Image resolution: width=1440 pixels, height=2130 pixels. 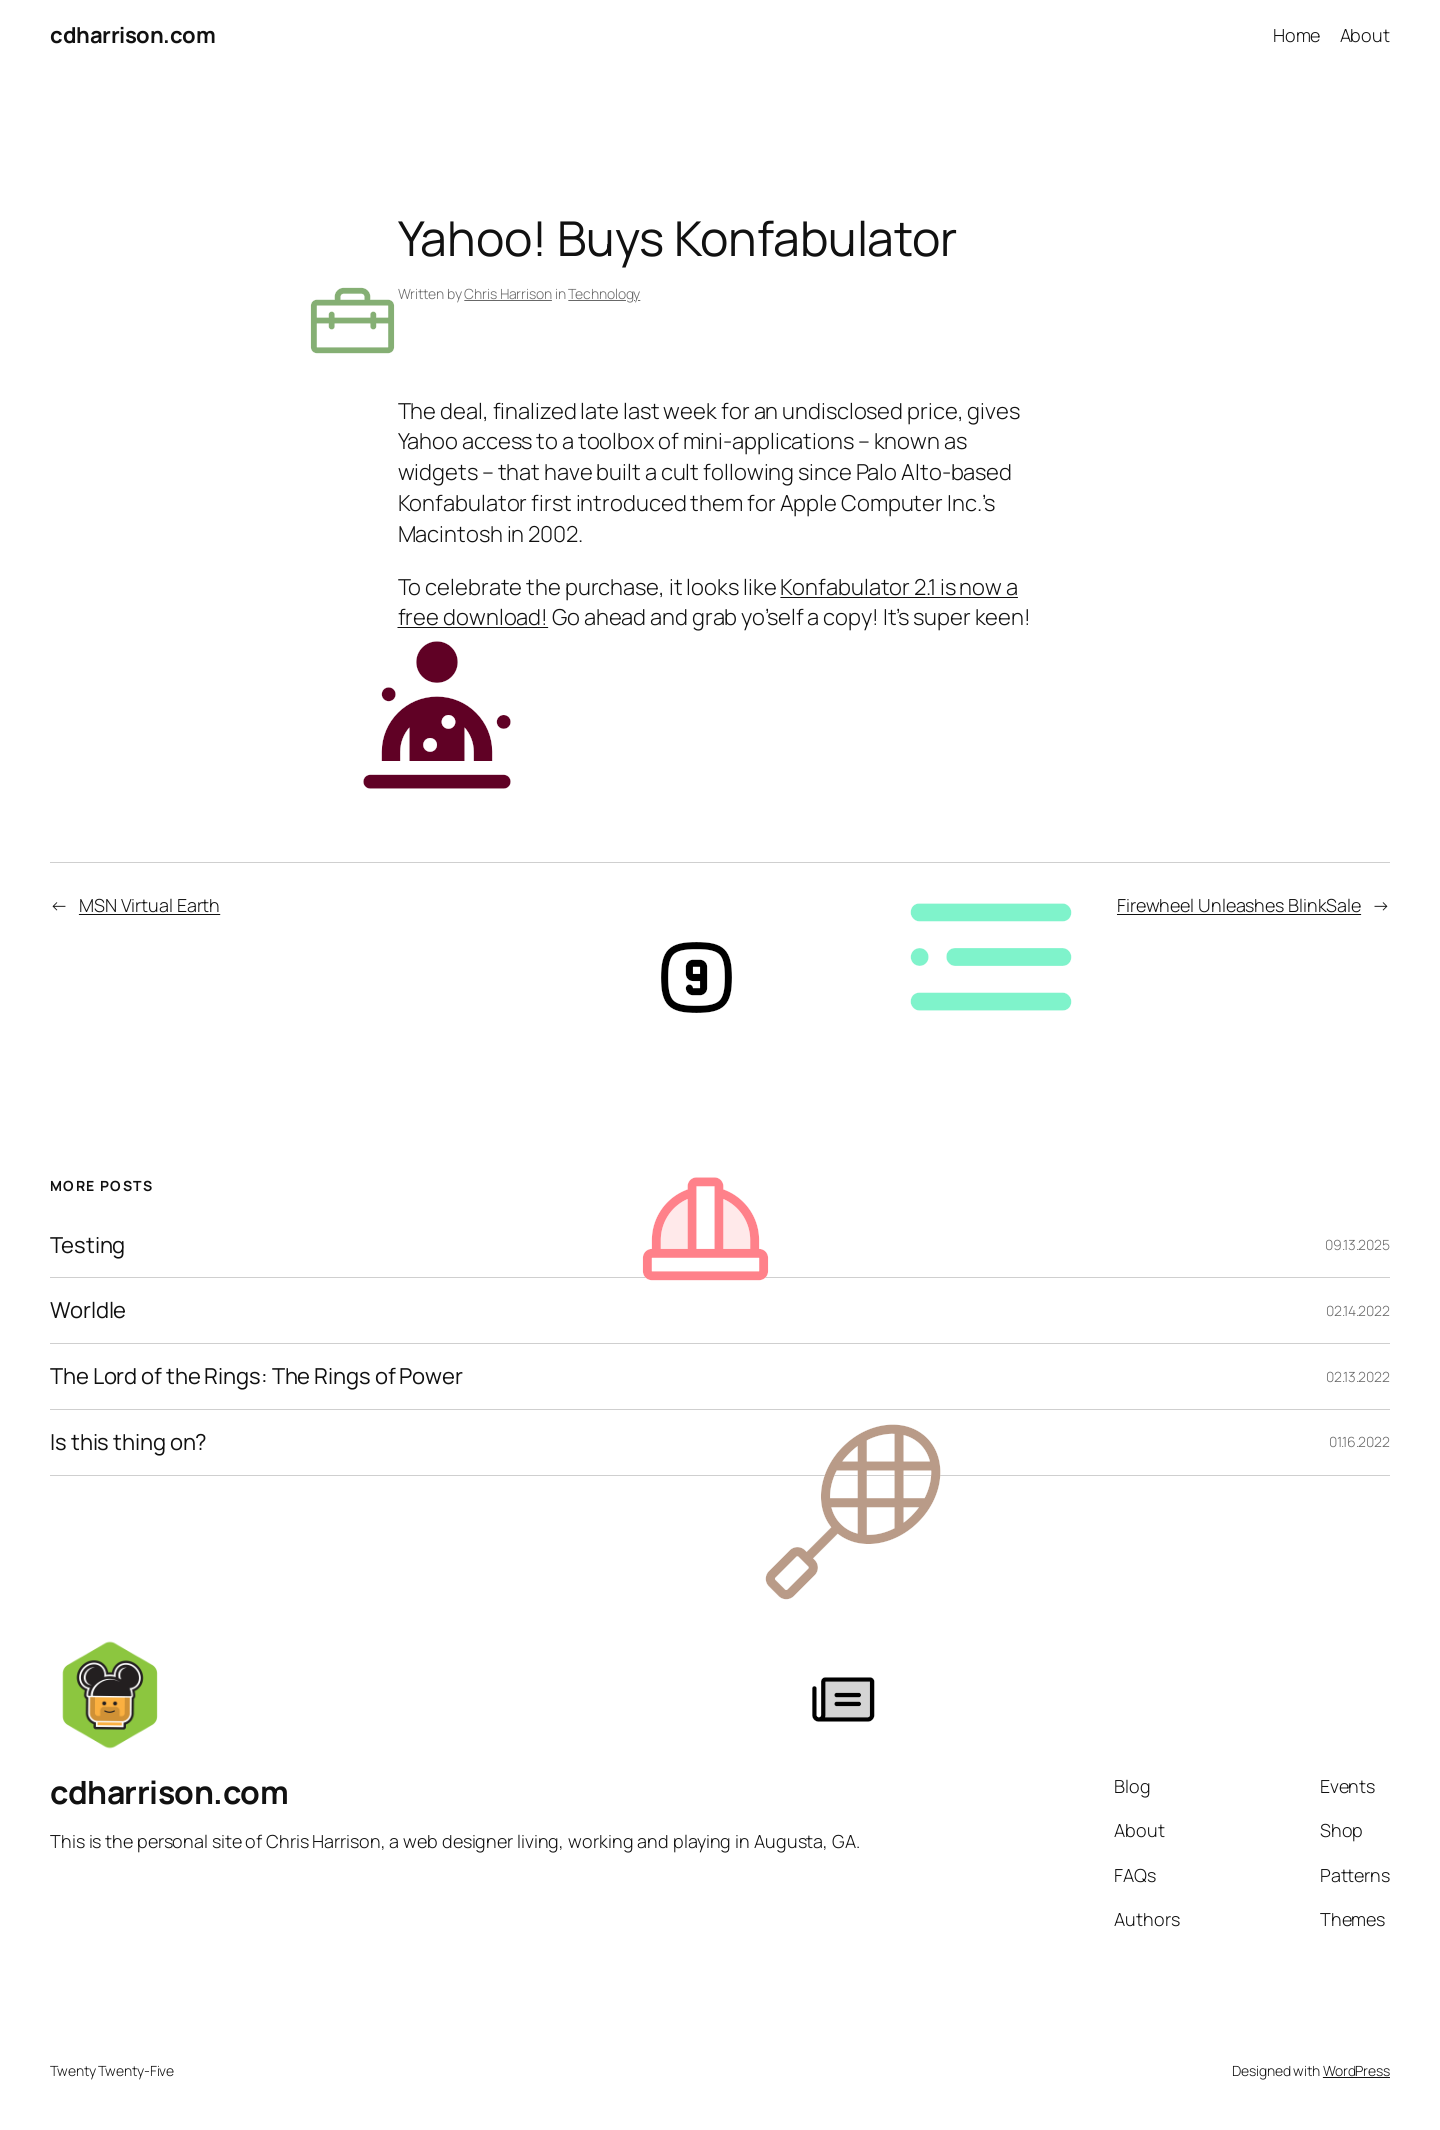 What do you see at coordinates (352, 323) in the screenshot?
I see `access tools and utilities` at bounding box center [352, 323].